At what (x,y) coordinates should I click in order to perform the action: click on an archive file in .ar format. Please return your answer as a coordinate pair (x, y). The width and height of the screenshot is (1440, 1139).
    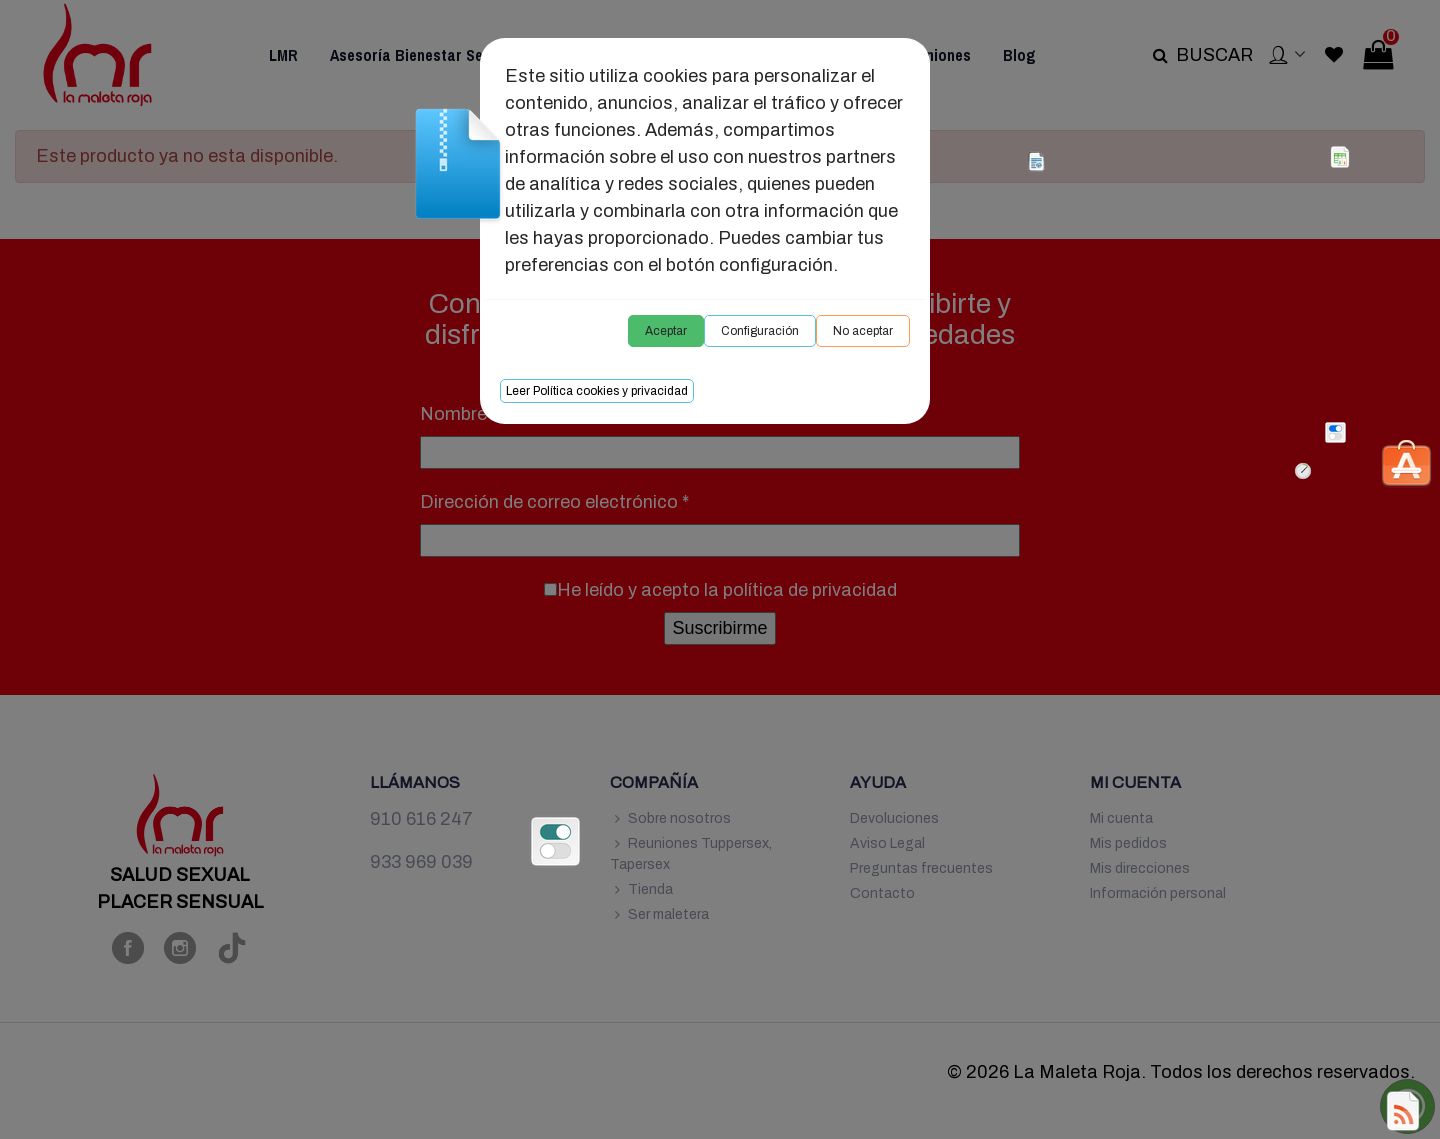
    Looking at the image, I should click on (458, 166).